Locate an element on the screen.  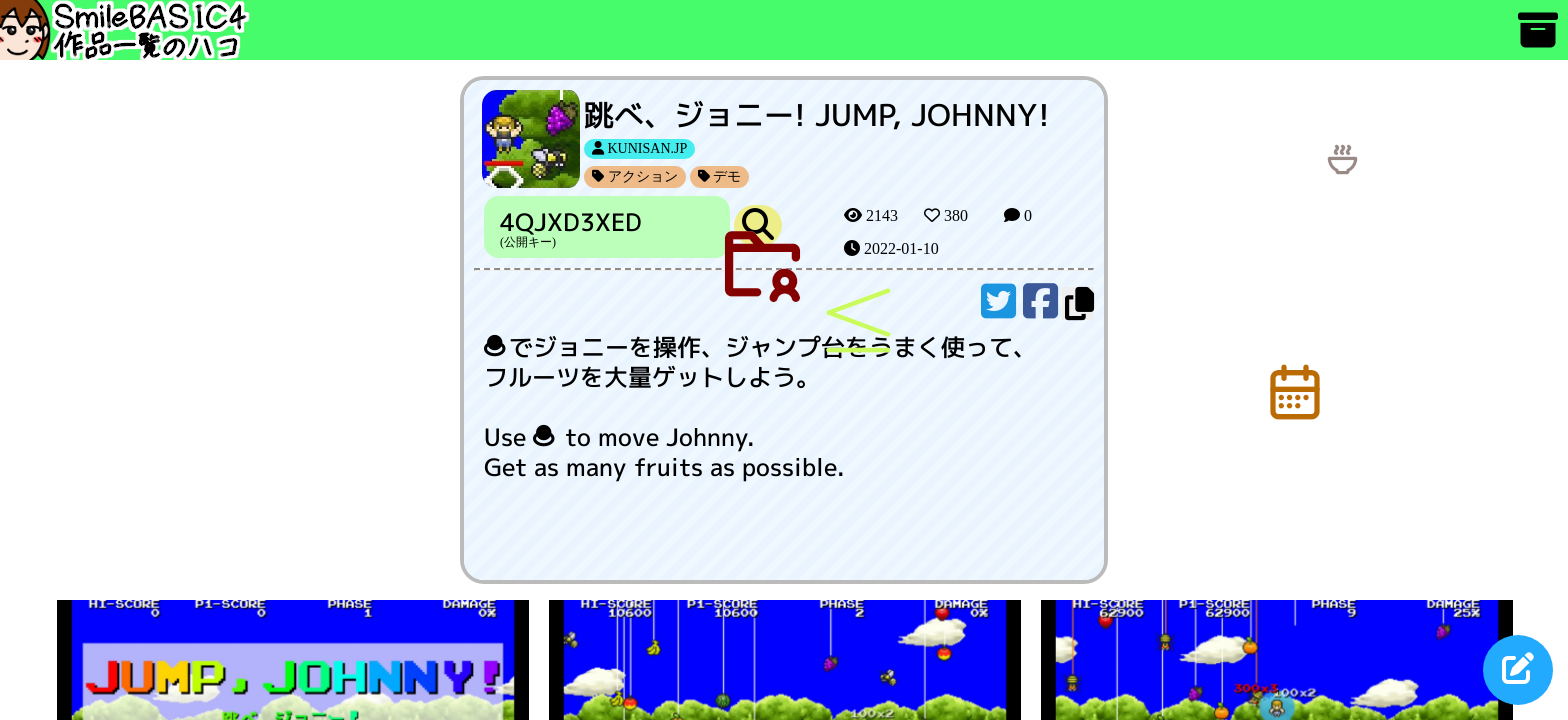
less than or equal to comparison operator is located at coordinates (860, 322).